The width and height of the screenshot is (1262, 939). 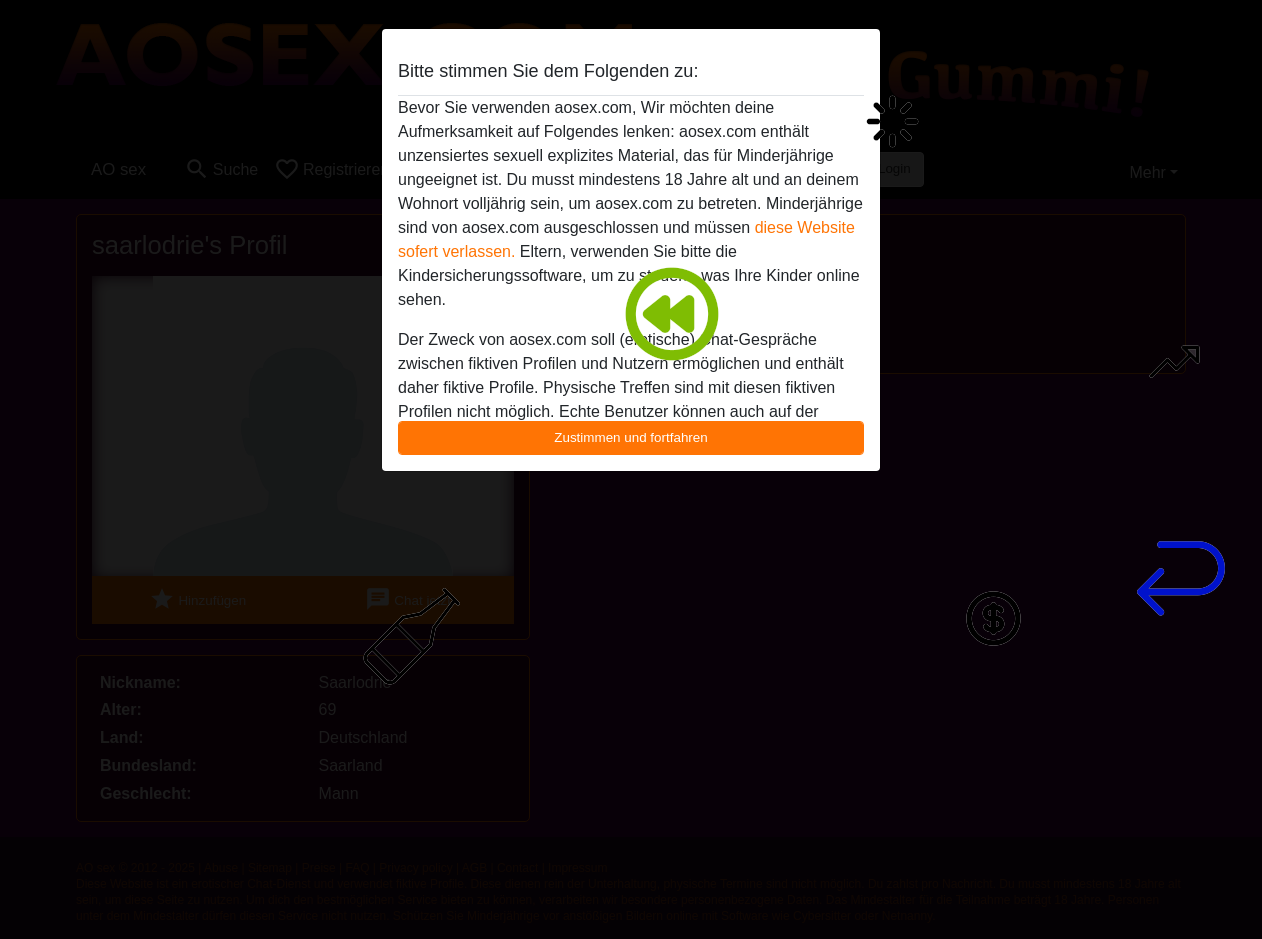 I want to click on browse beer or beverage options, so click(x=410, y=638).